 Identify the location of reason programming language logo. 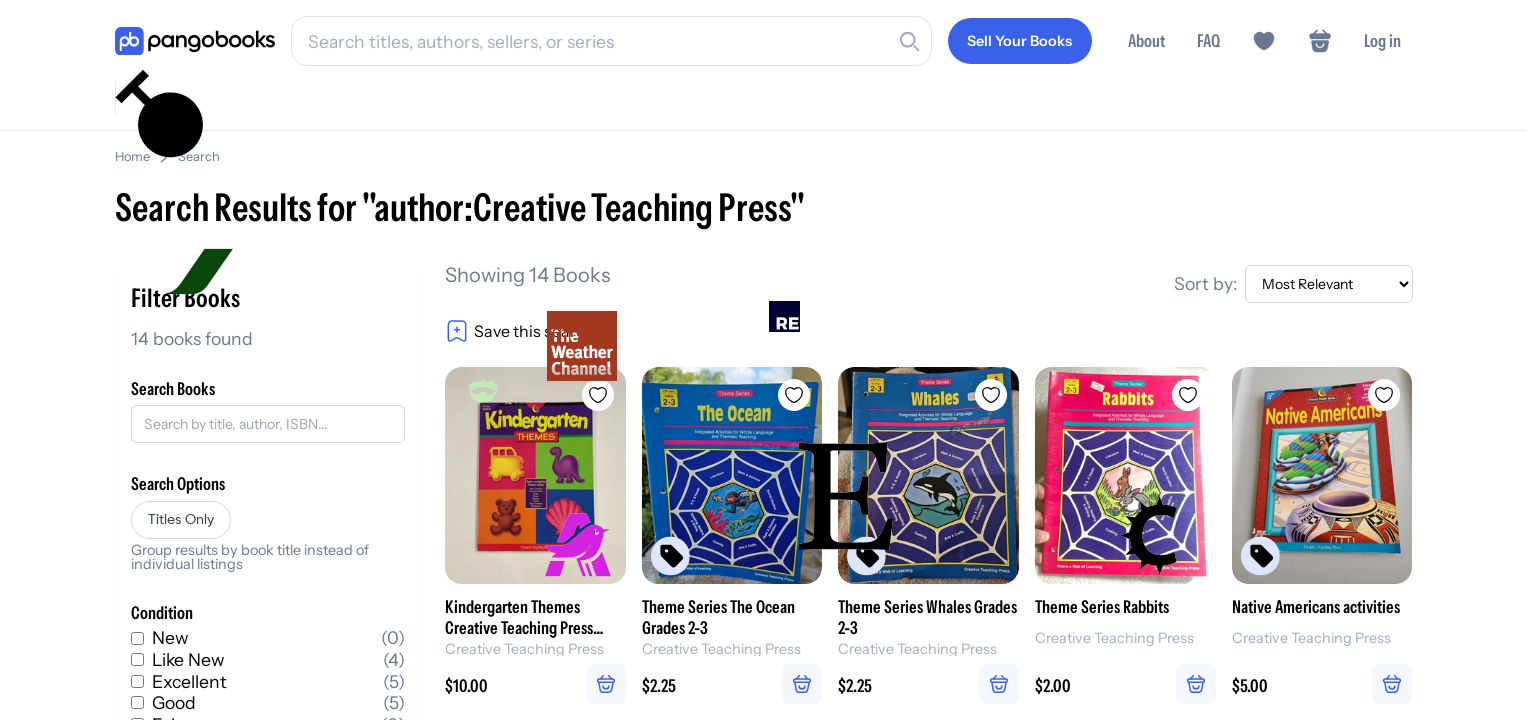
(784, 316).